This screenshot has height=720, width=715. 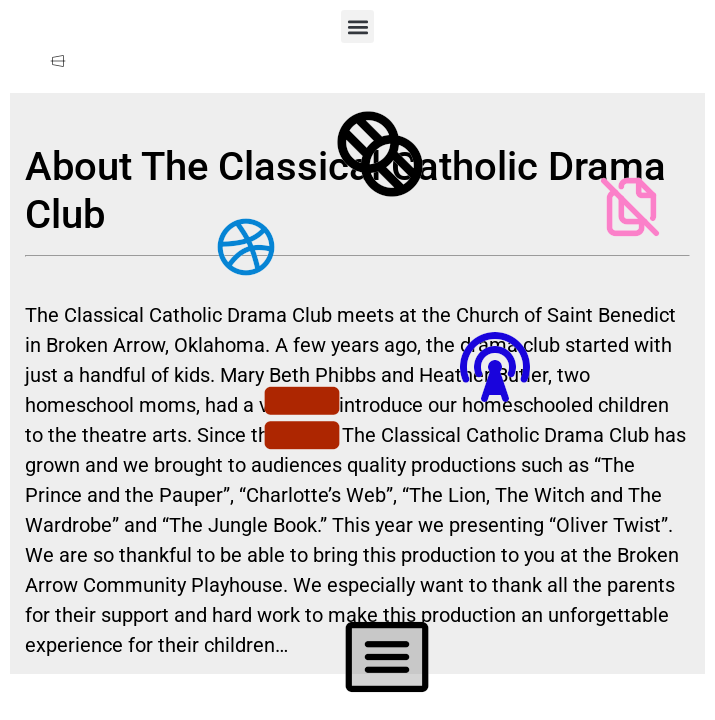 I want to click on files are unavailable or inaccessible, so click(x=630, y=207).